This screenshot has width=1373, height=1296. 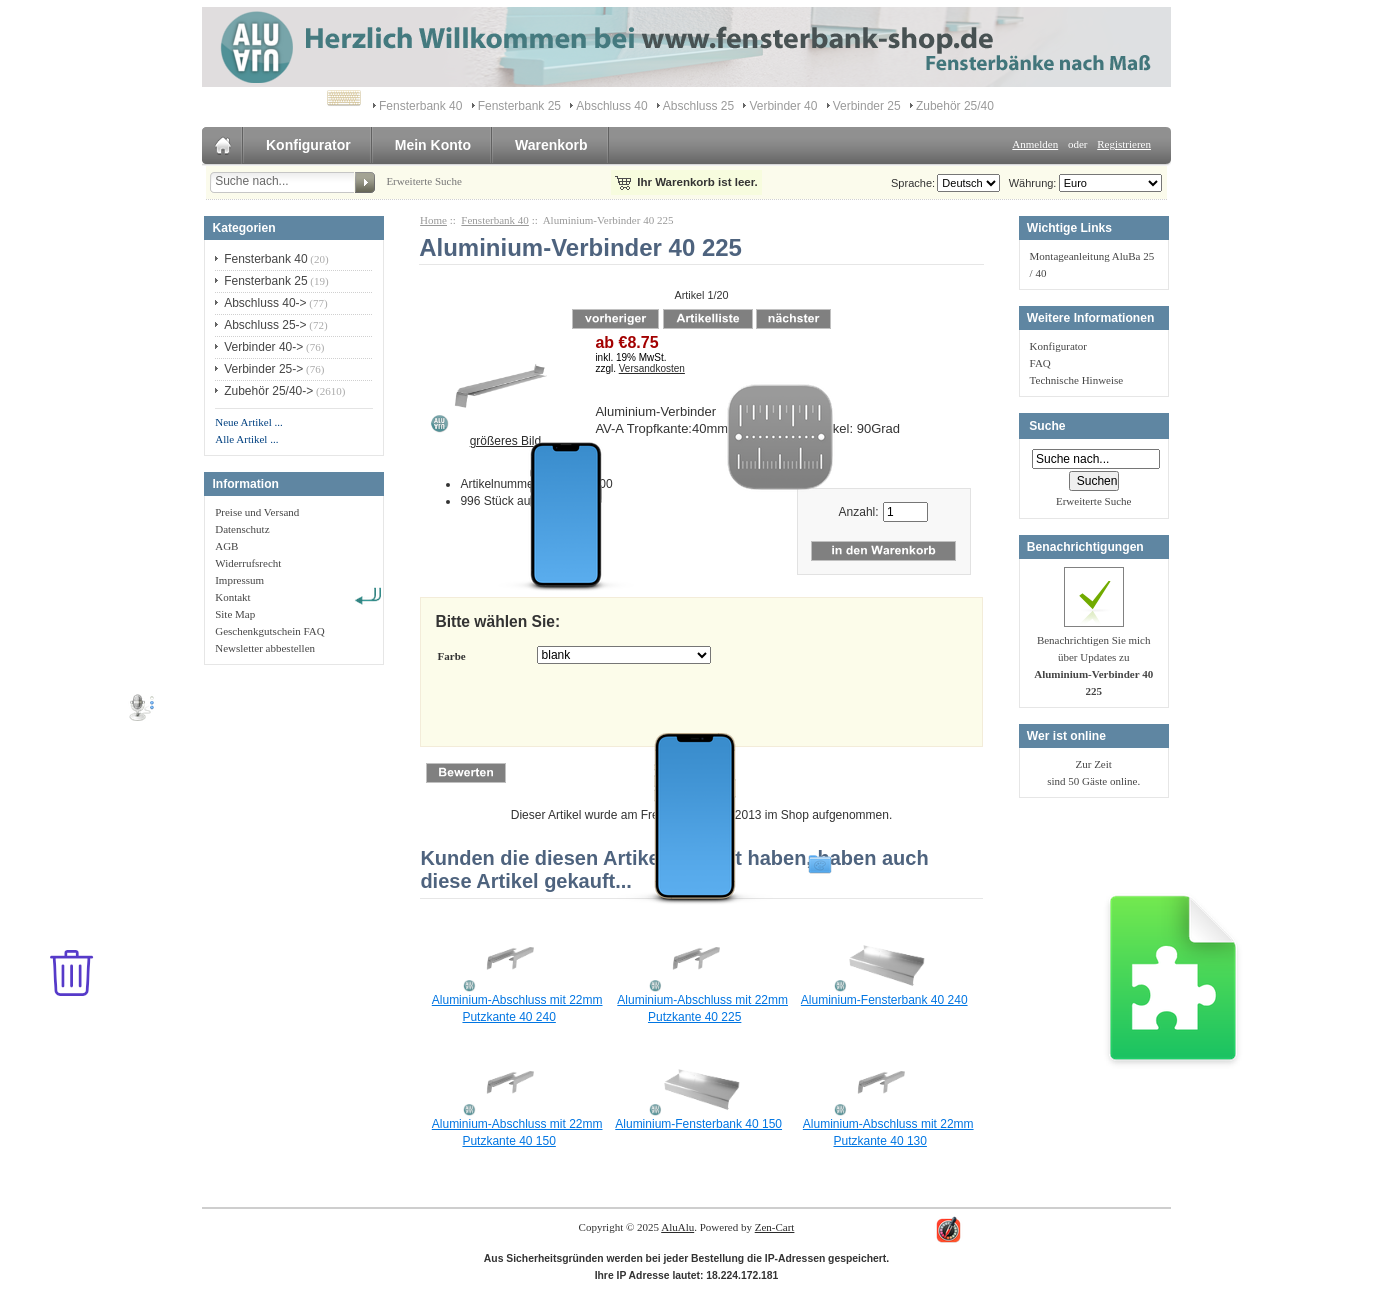 What do you see at coordinates (142, 708) in the screenshot?
I see `microphone input at medium sensitivity level` at bounding box center [142, 708].